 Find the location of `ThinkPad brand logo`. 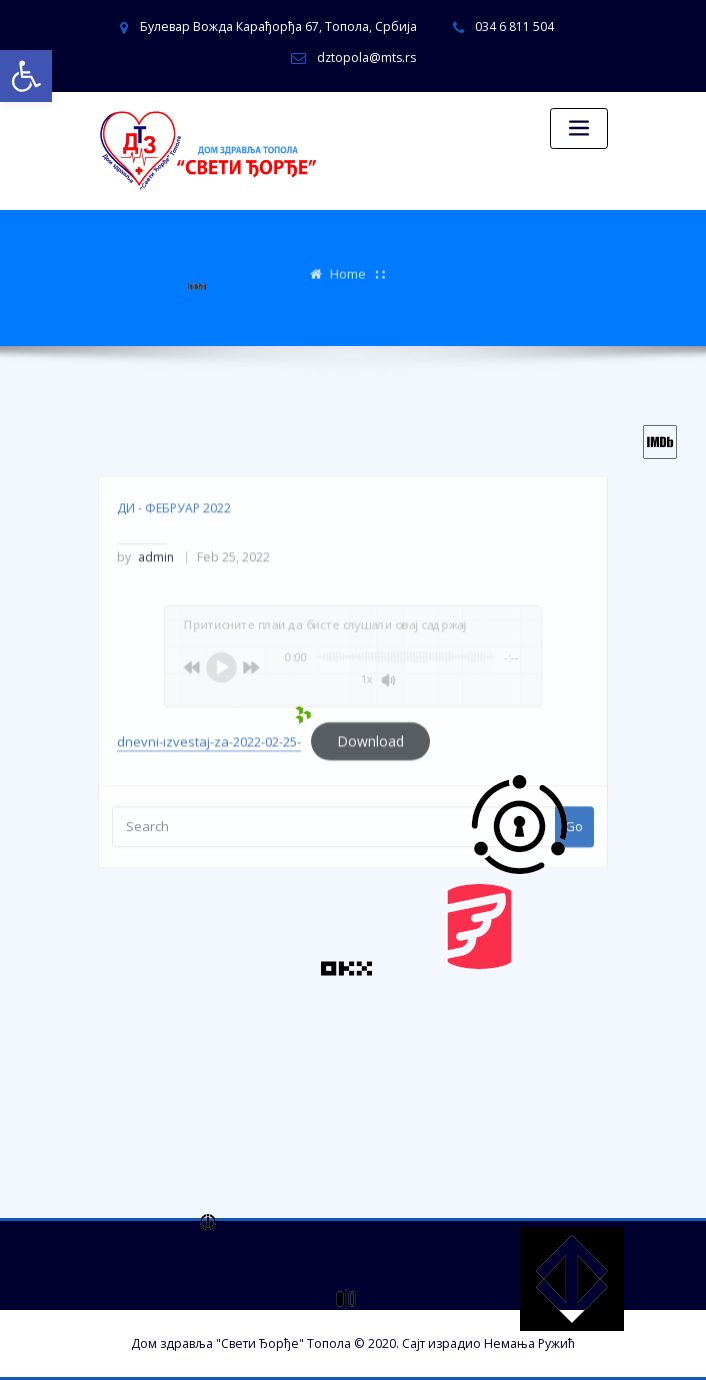

ThinkPad brand logo is located at coordinates (196, 286).